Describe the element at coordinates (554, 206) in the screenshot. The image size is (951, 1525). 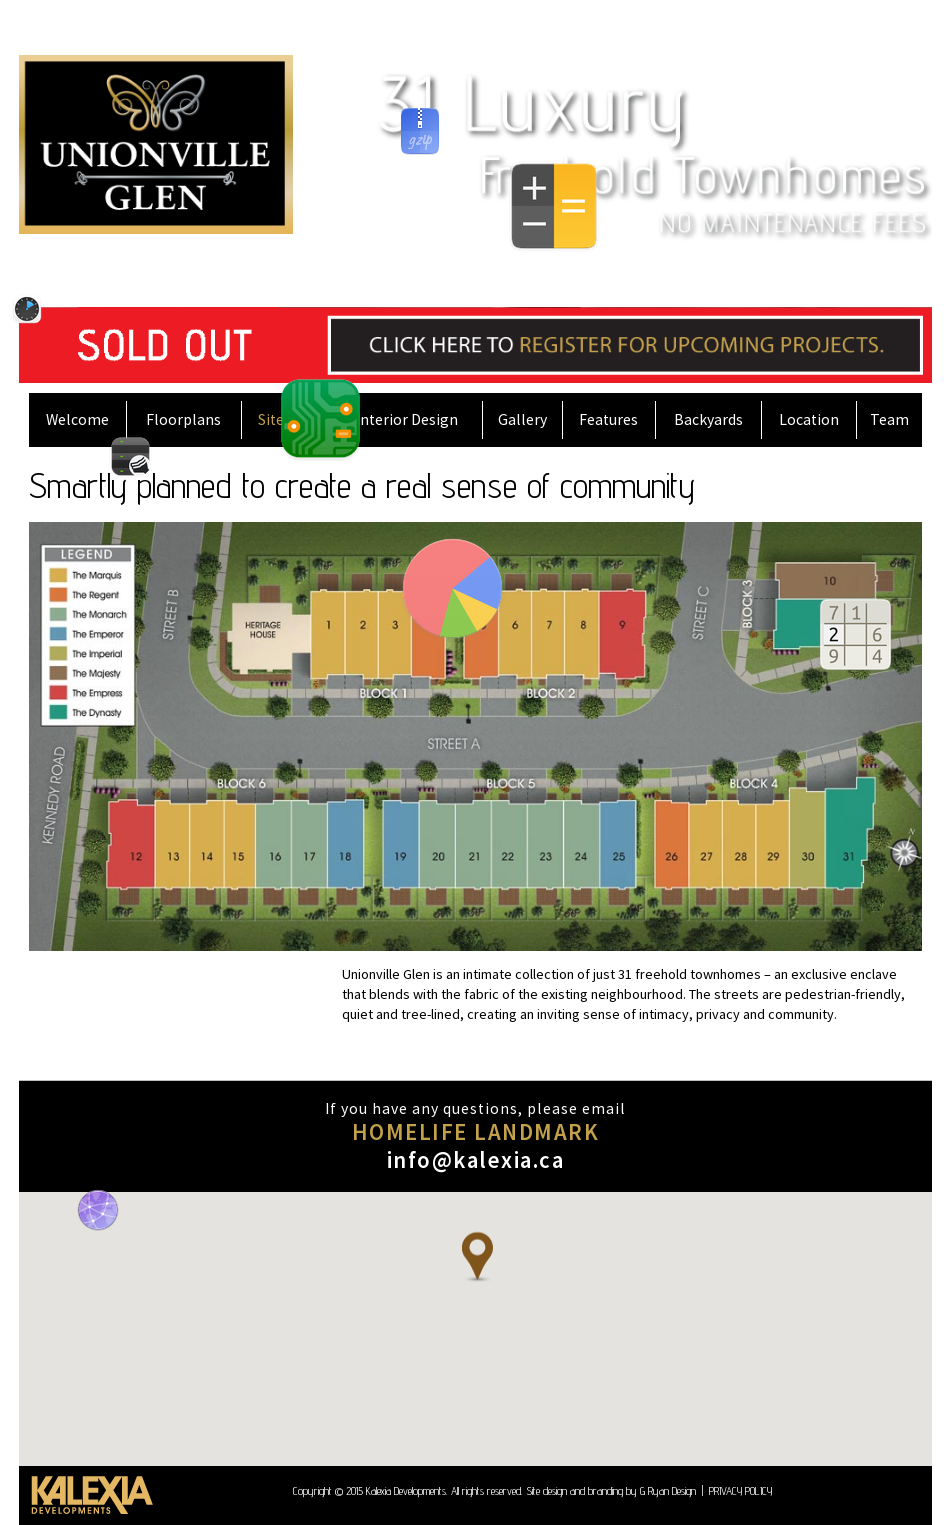
I see `open the calculator app` at that location.